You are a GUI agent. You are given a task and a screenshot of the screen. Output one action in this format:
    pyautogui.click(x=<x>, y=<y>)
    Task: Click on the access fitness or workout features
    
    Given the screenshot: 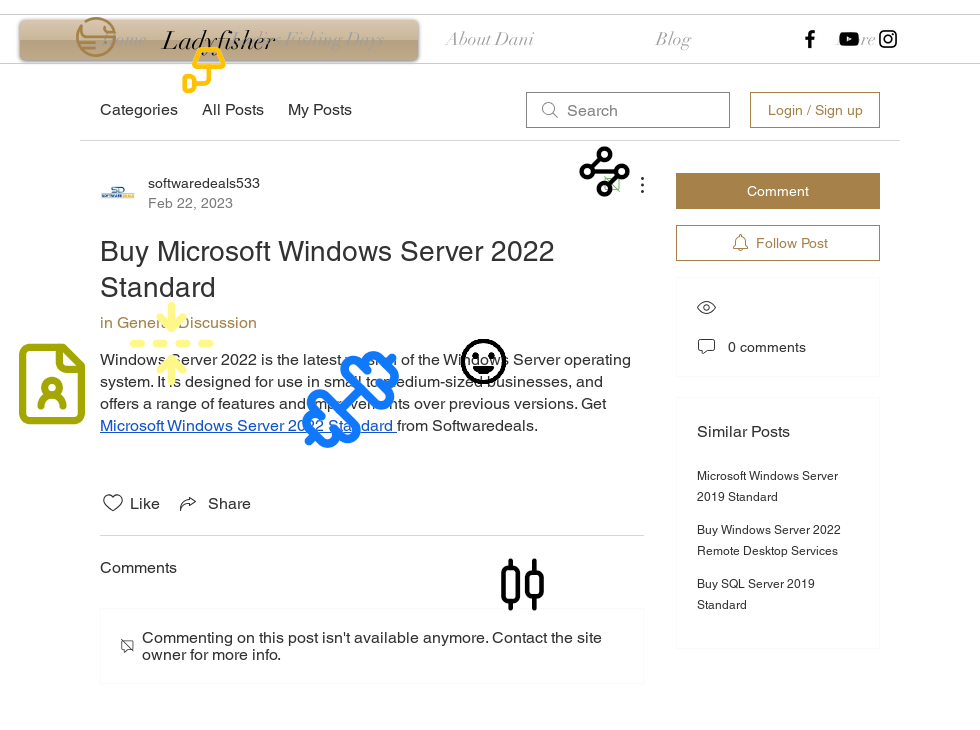 What is the action you would take?
    pyautogui.click(x=350, y=399)
    